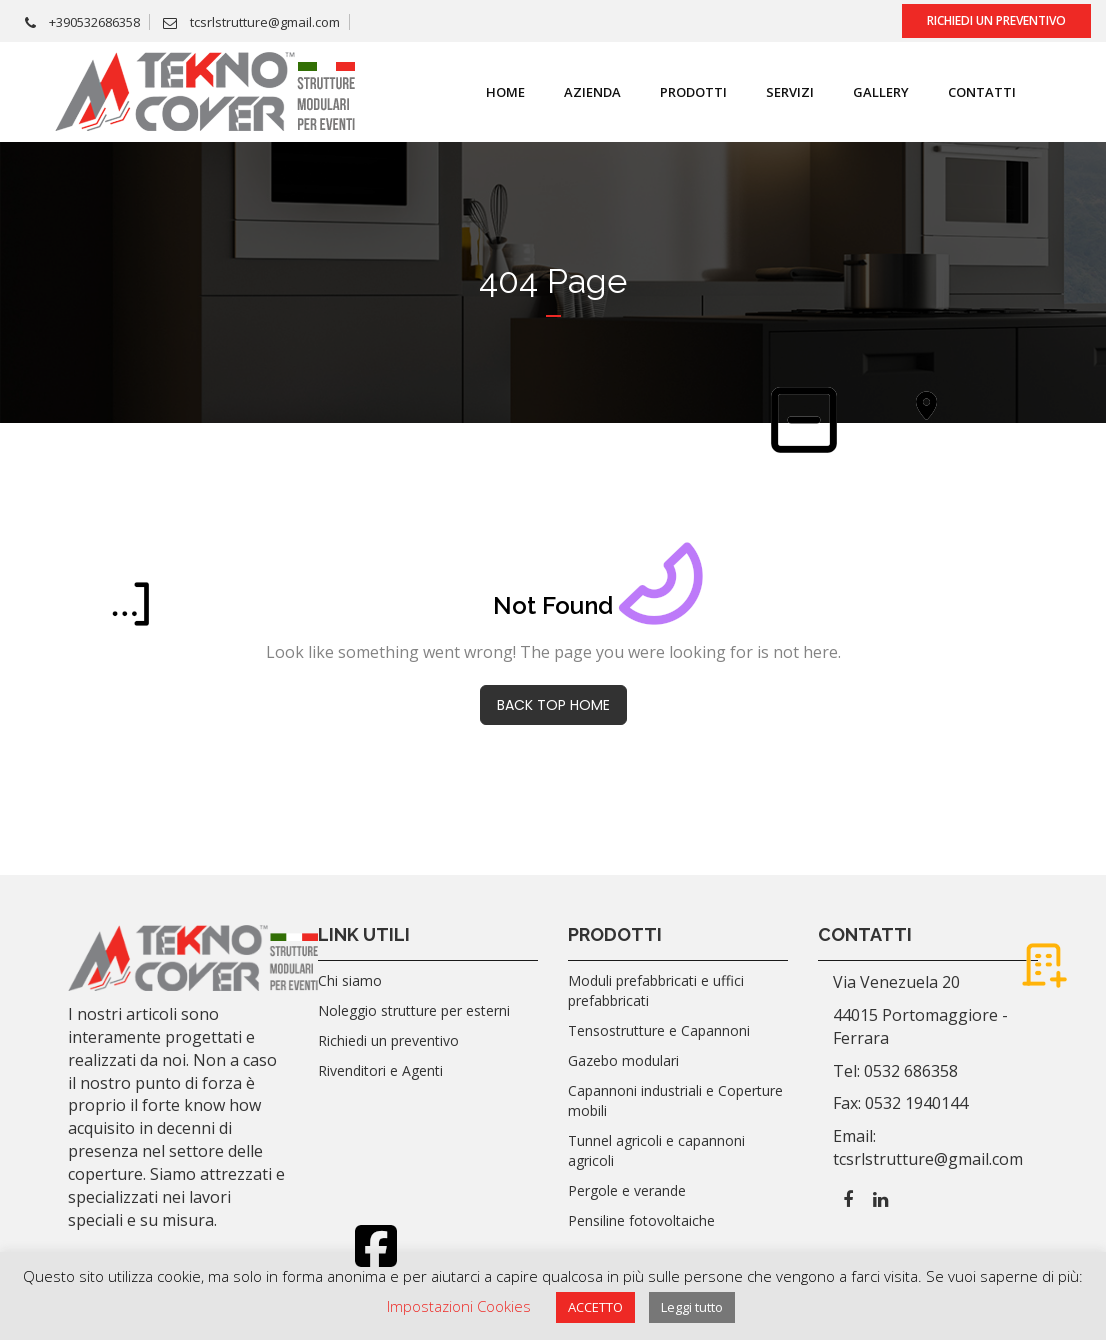 This screenshot has width=1106, height=1340. What do you see at coordinates (804, 420) in the screenshot?
I see `remove item from list or selection` at bounding box center [804, 420].